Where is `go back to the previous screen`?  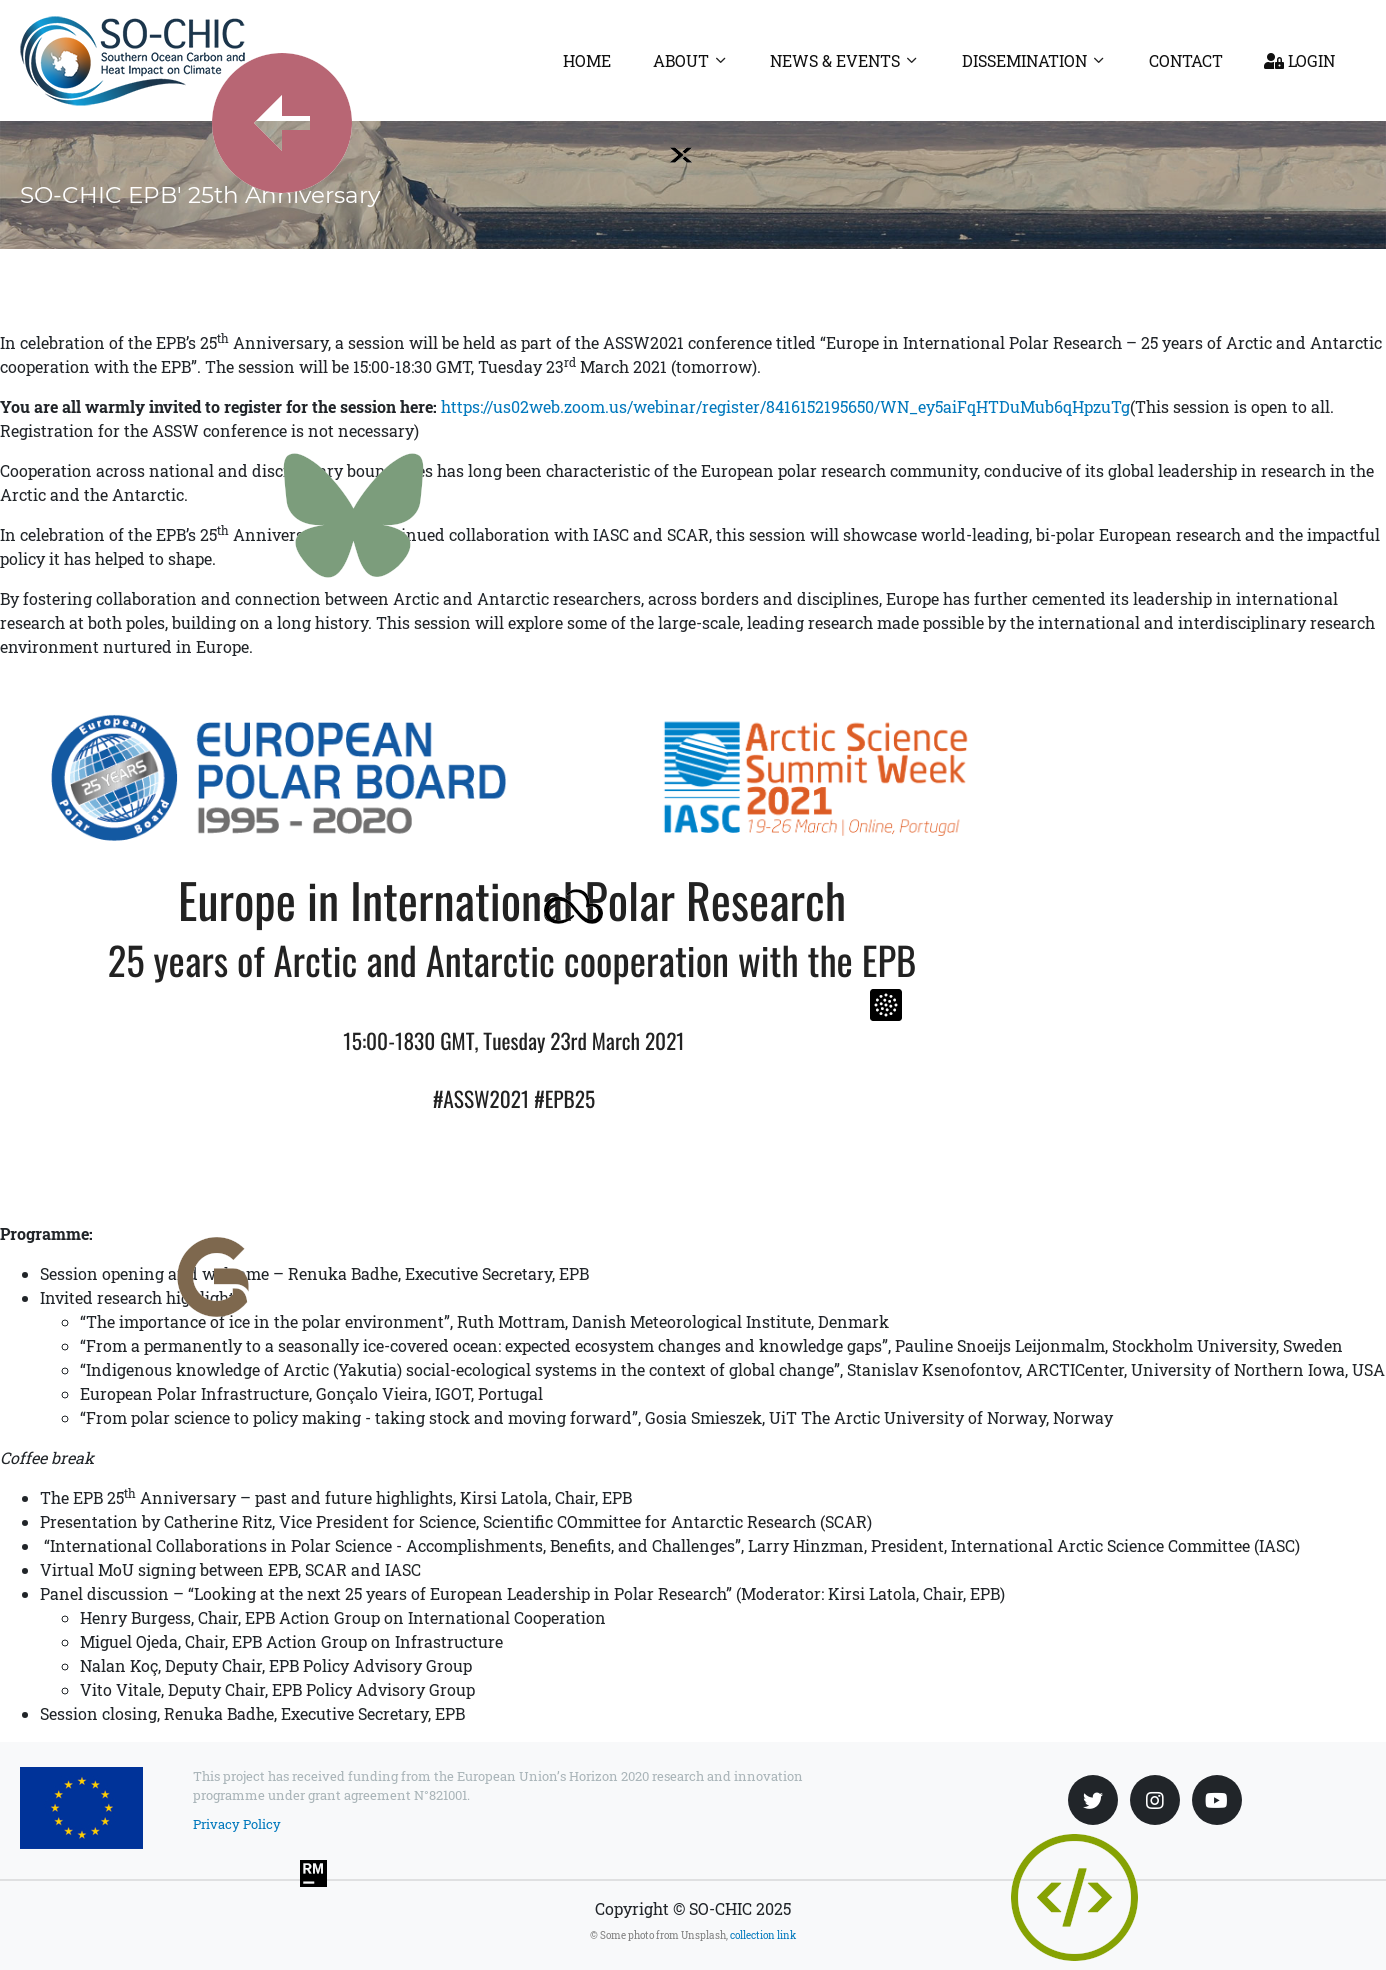
go back to the previous screen is located at coordinates (282, 123).